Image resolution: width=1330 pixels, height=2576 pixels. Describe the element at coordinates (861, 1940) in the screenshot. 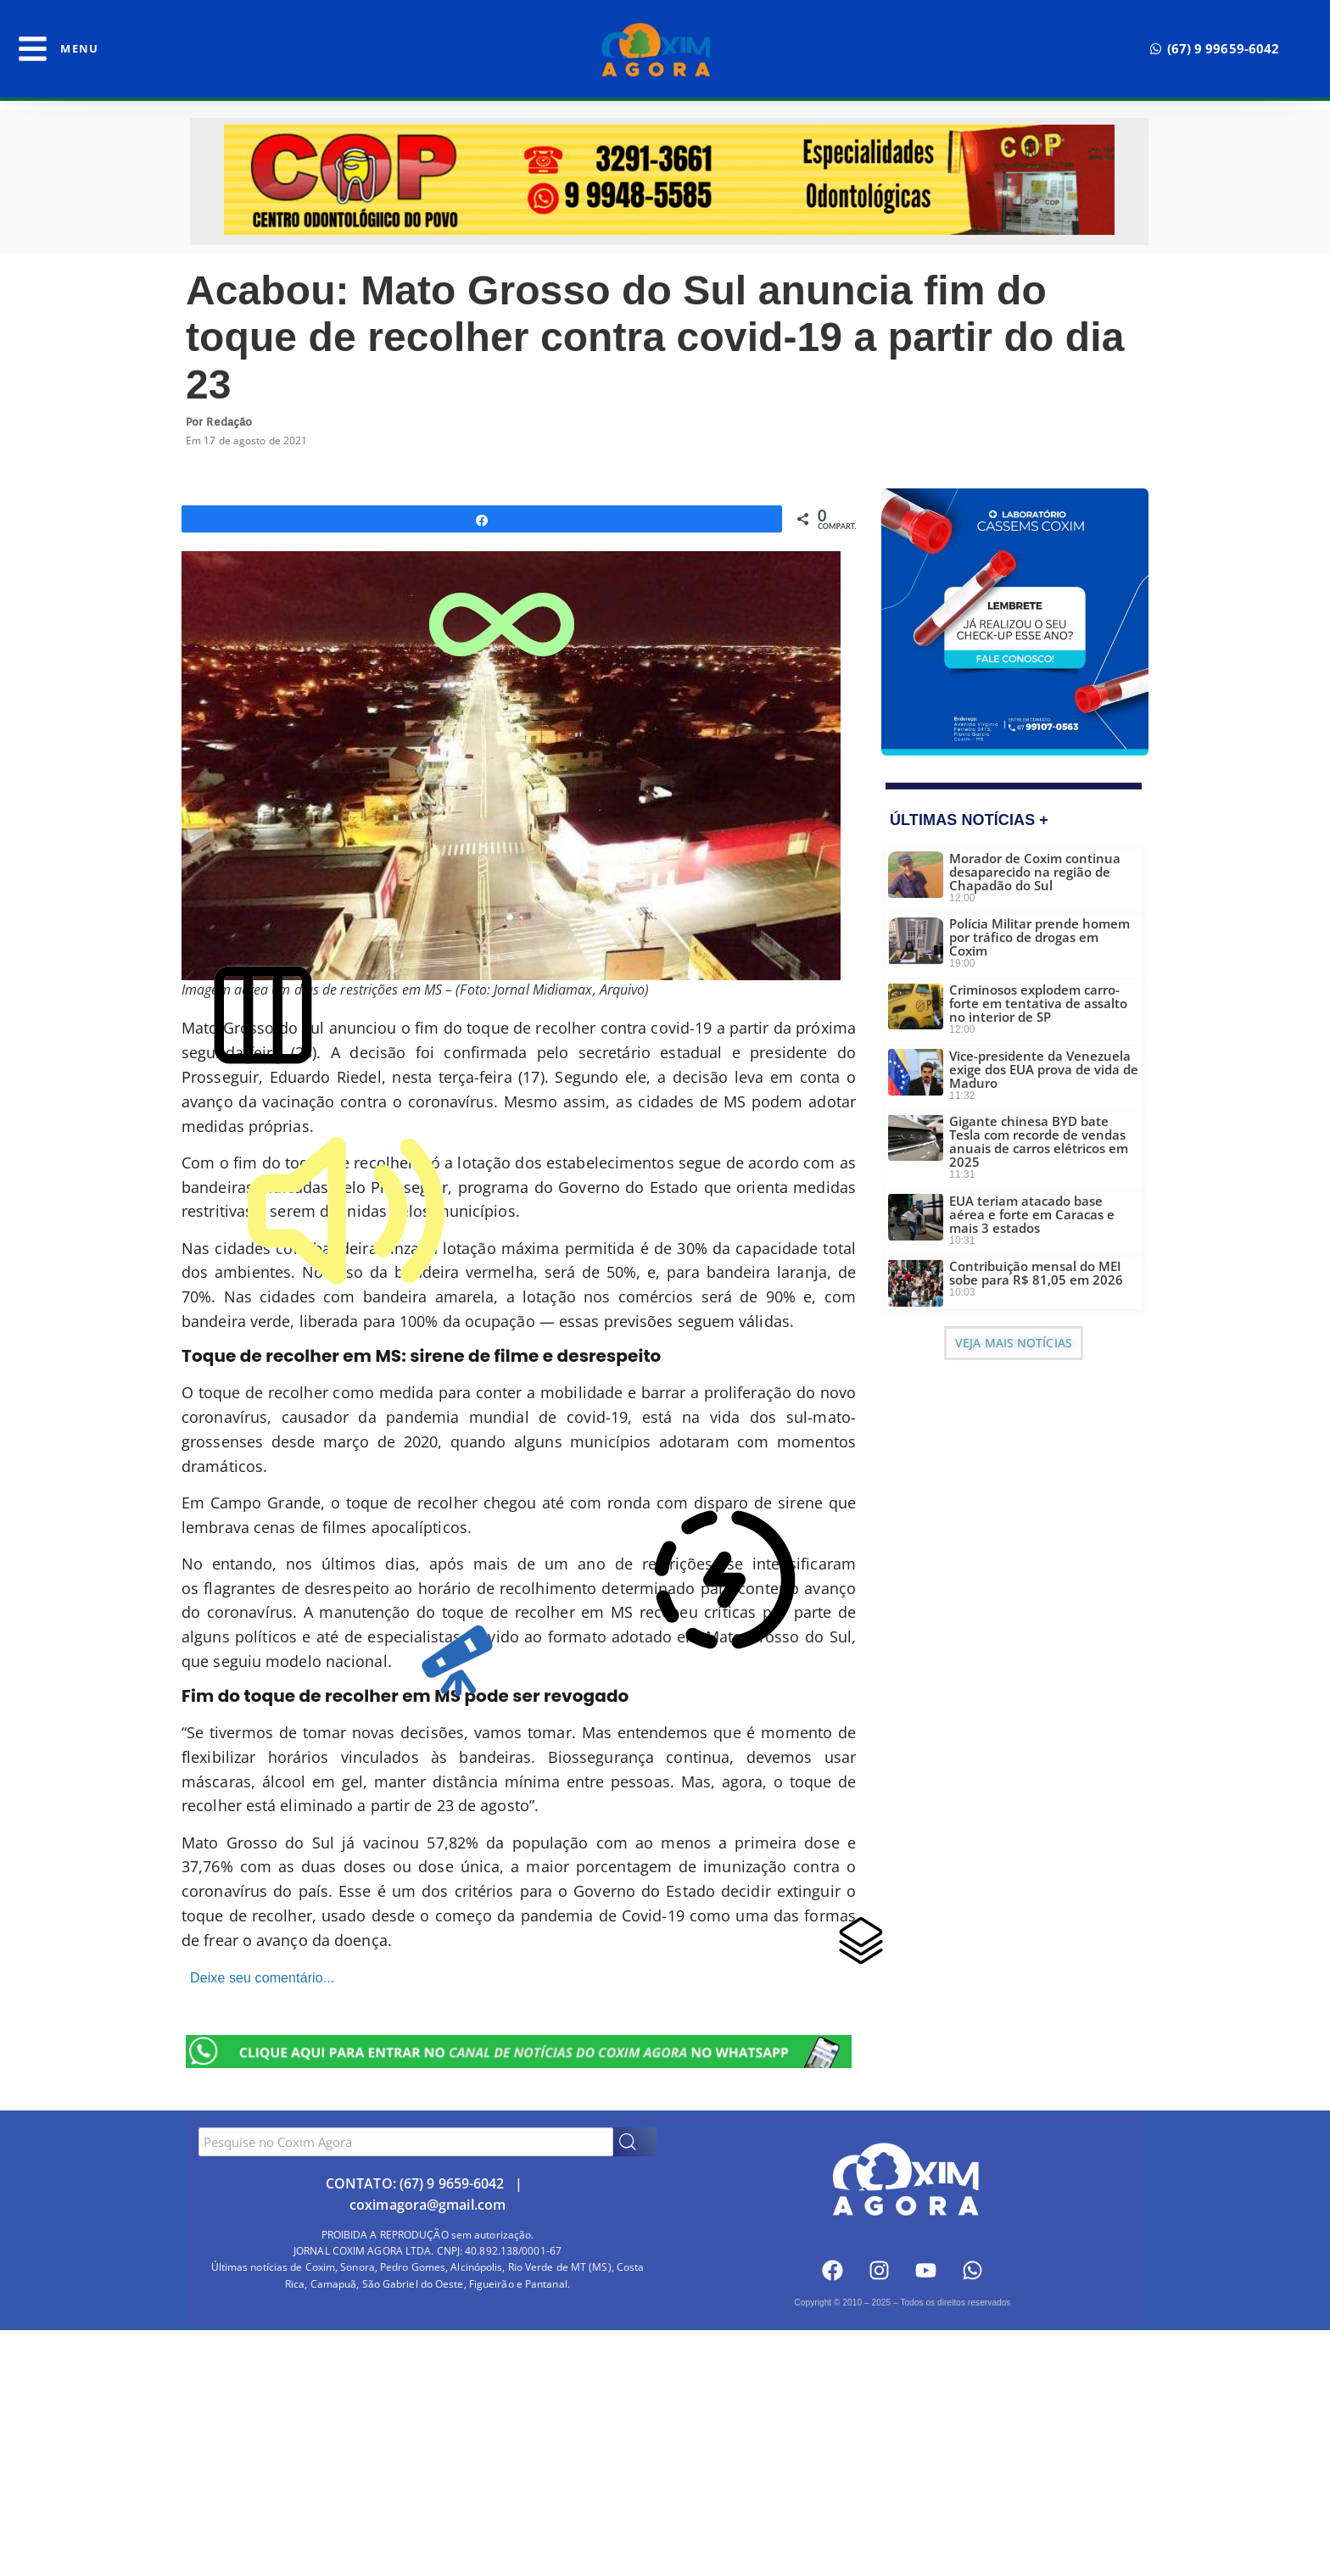

I see `view stacked layers or items` at that location.